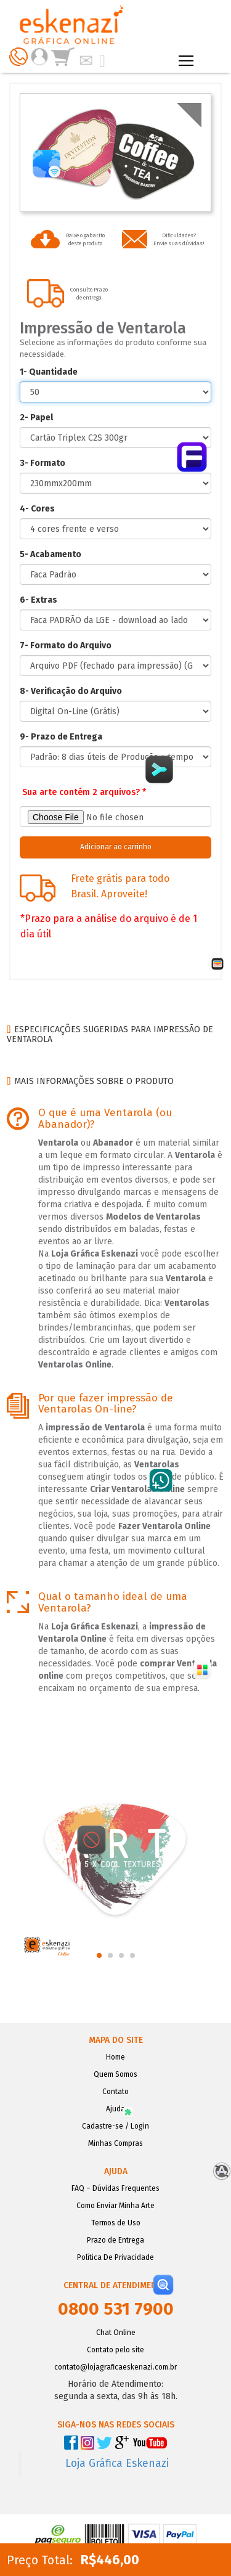 The image size is (231, 2576). What do you see at coordinates (202, 1669) in the screenshot?
I see `open Code::Blocks IDE application` at bounding box center [202, 1669].